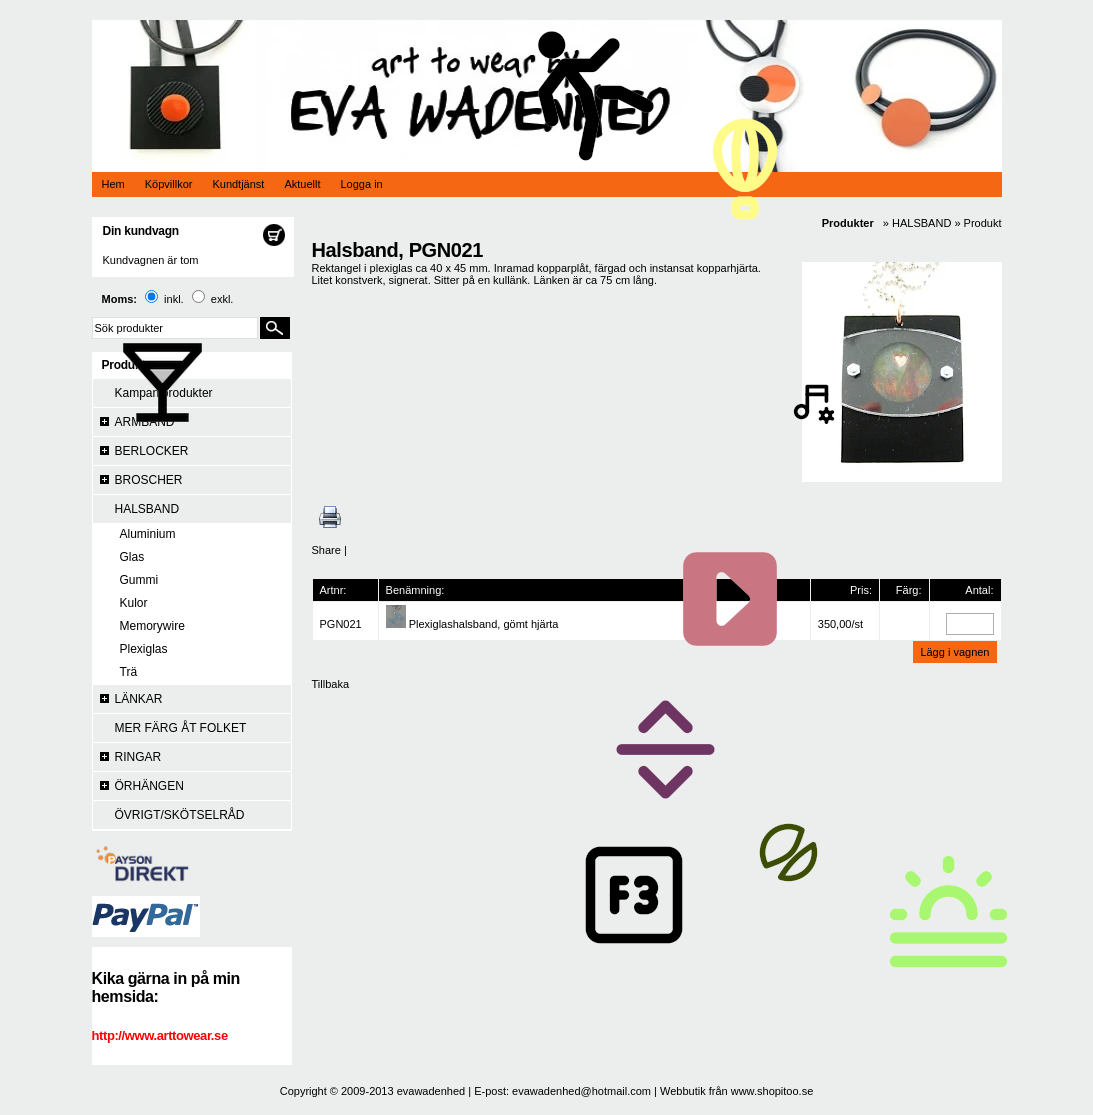  What do you see at coordinates (634, 895) in the screenshot?
I see `press F3 keyboard shortcut` at bounding box center [634, 895].